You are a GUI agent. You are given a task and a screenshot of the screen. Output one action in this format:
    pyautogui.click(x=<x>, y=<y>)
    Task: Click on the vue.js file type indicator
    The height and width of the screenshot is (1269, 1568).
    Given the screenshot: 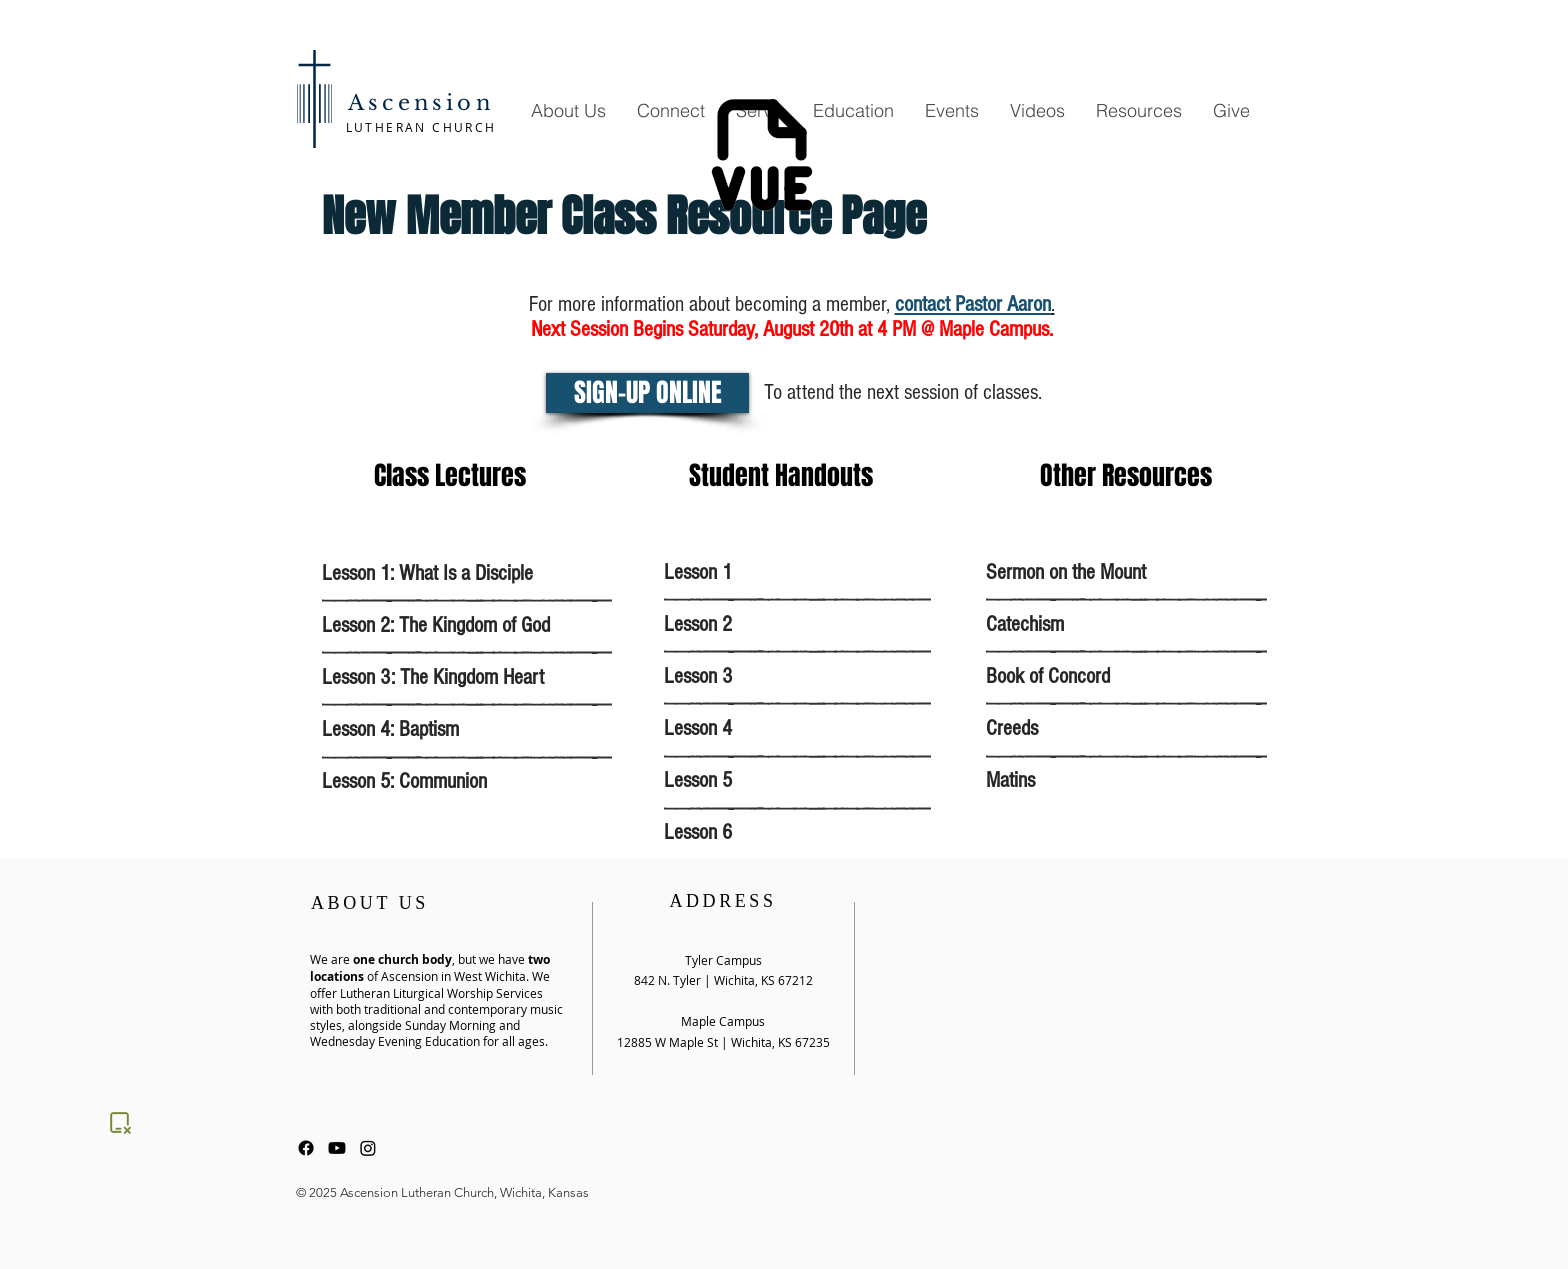 What is the action you would take?
    pyautogui.click(x=762, y=155)
    